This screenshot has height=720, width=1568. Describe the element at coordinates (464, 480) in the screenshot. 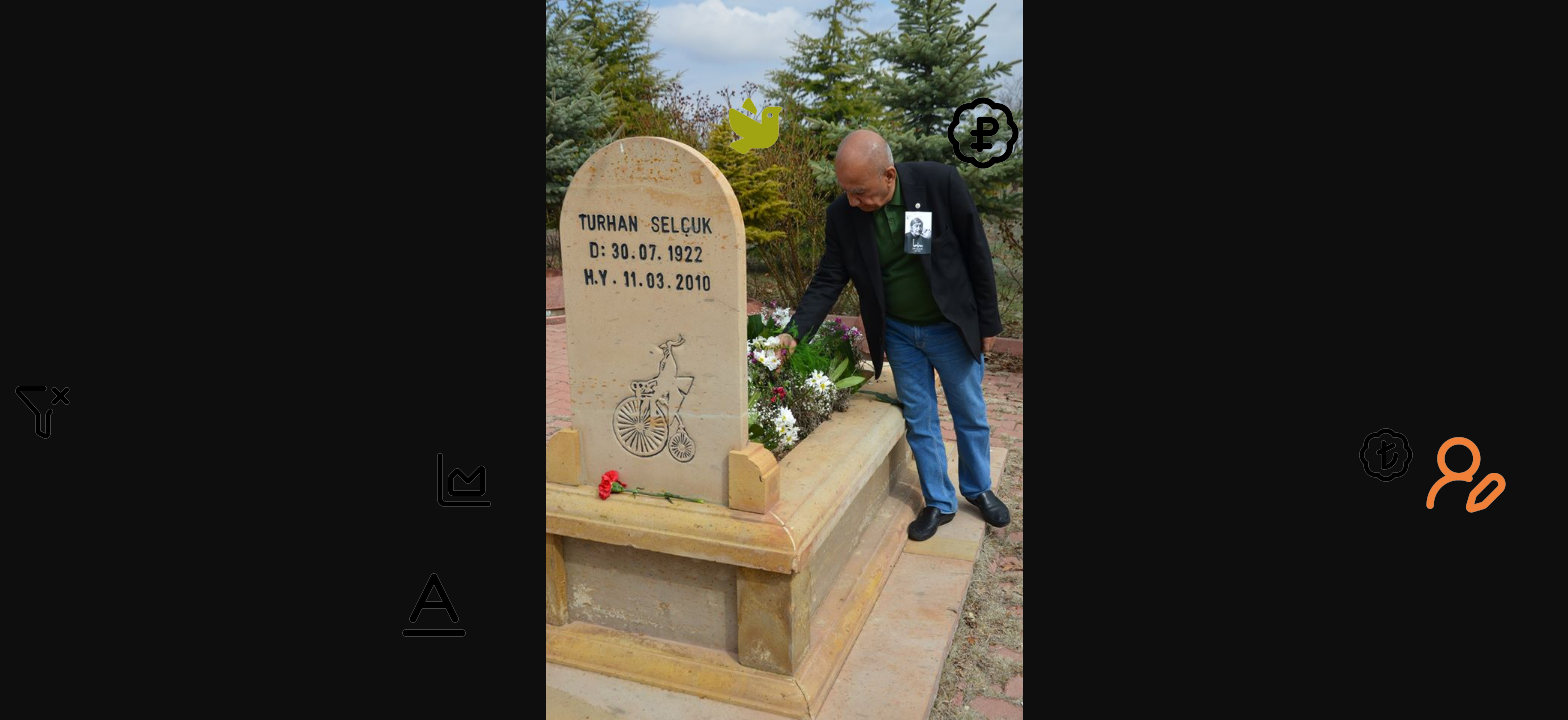

I see `view area chart analytics` at that location.